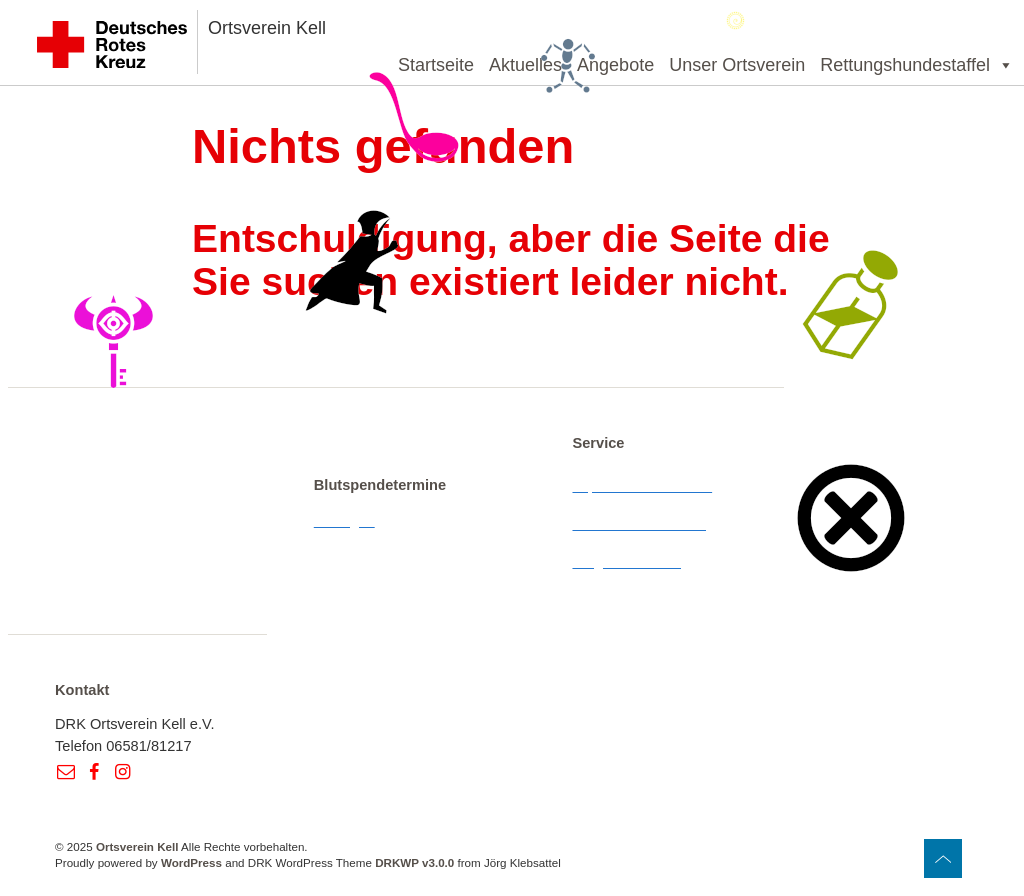 The image size is (1024, 896). I want to click on indicates a loading or processing state, so click(735, 20).